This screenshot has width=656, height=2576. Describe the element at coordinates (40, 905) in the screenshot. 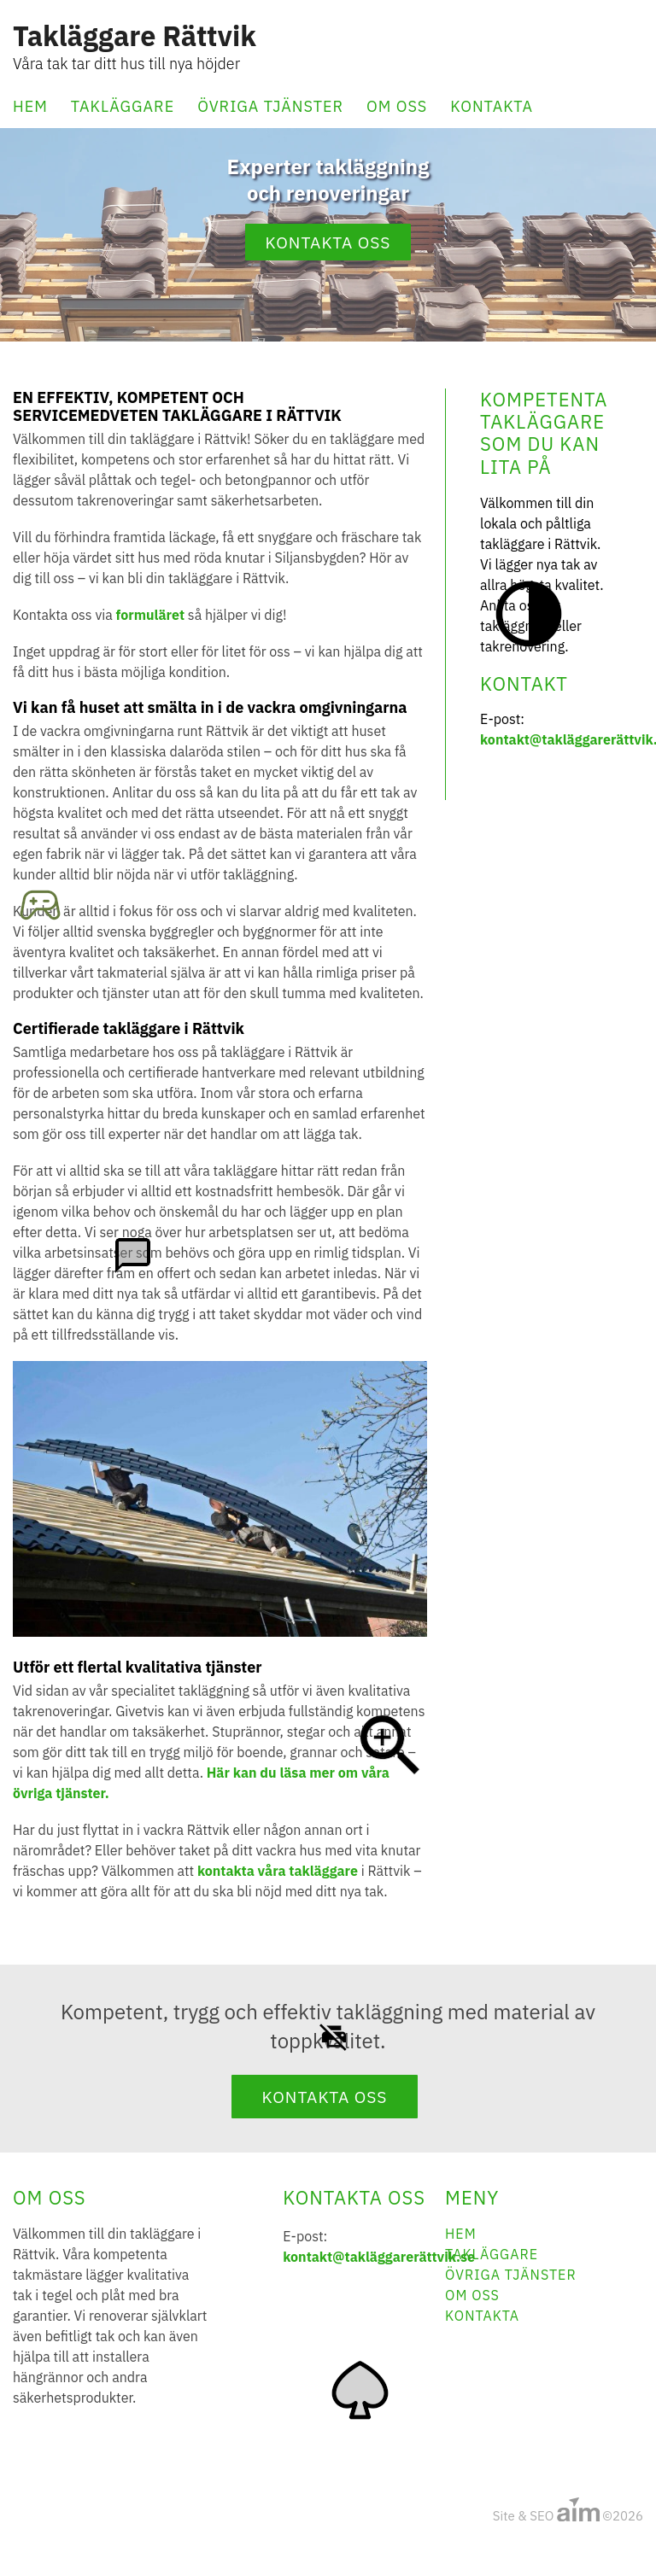

I see `access games or gaming features` at that location.